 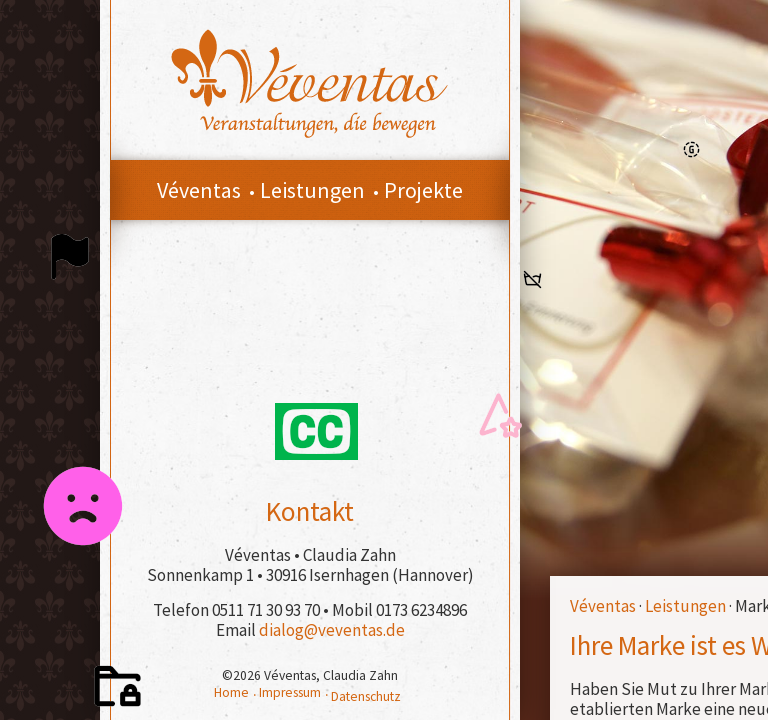 What do you see at coordinates (498, 414) in the screenshot?
I see `mark current navigation as favorite` at bounding box center [498, 414].